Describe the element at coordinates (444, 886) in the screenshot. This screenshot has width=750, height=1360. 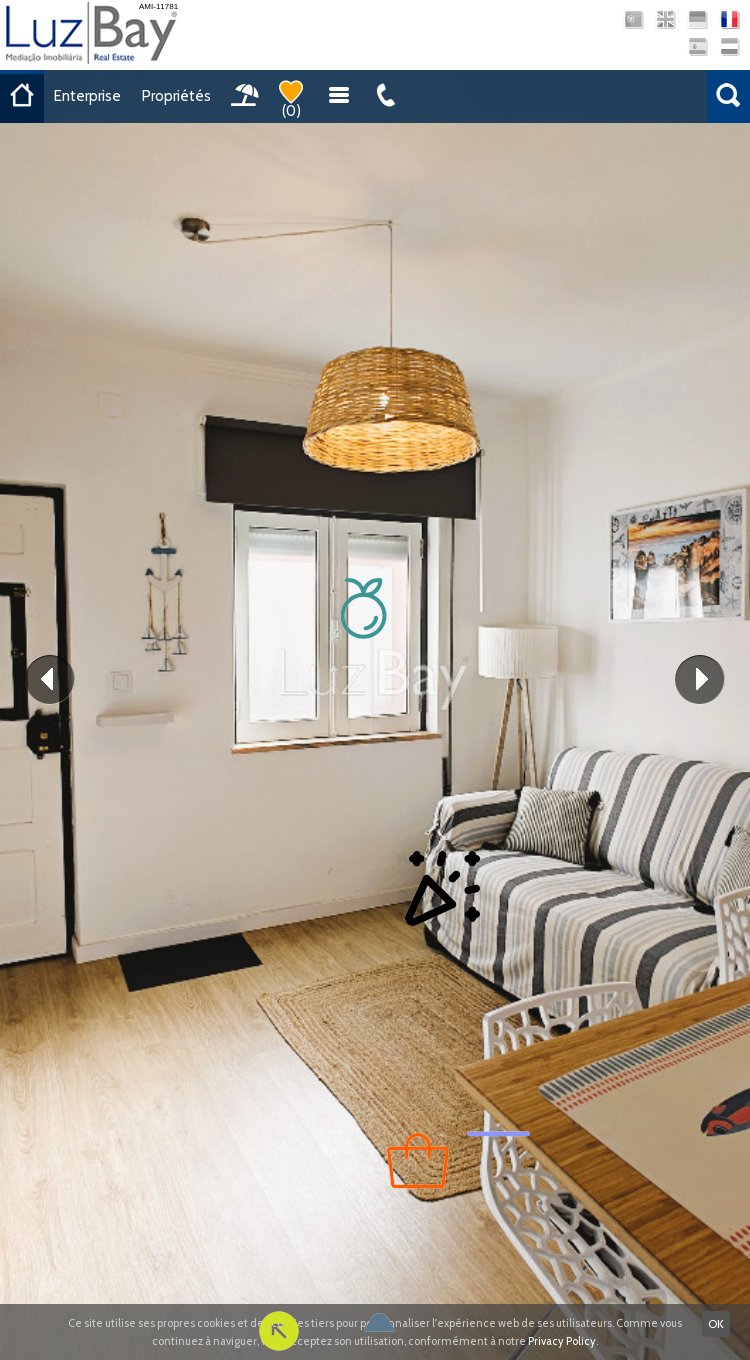
I see `celebration or success notification` at that location.